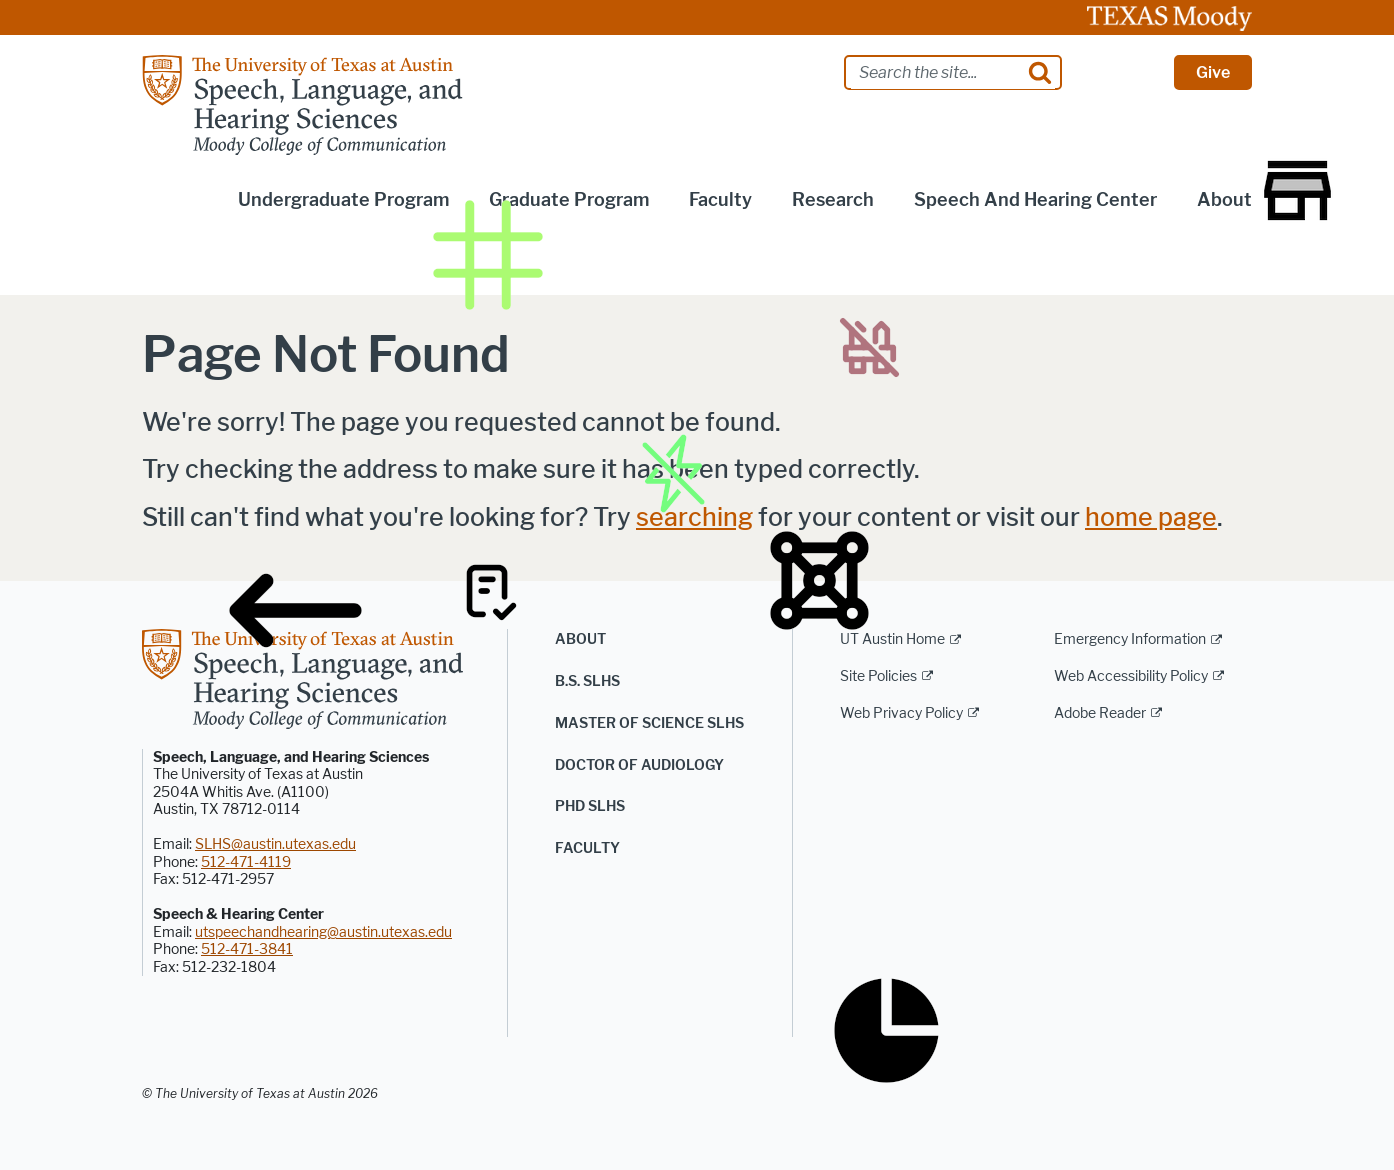 This screenshot has width=1394, height=1170. Describe the element at coordinates (673, 473) in the screenshot. I see `disable camera flash` at that location.